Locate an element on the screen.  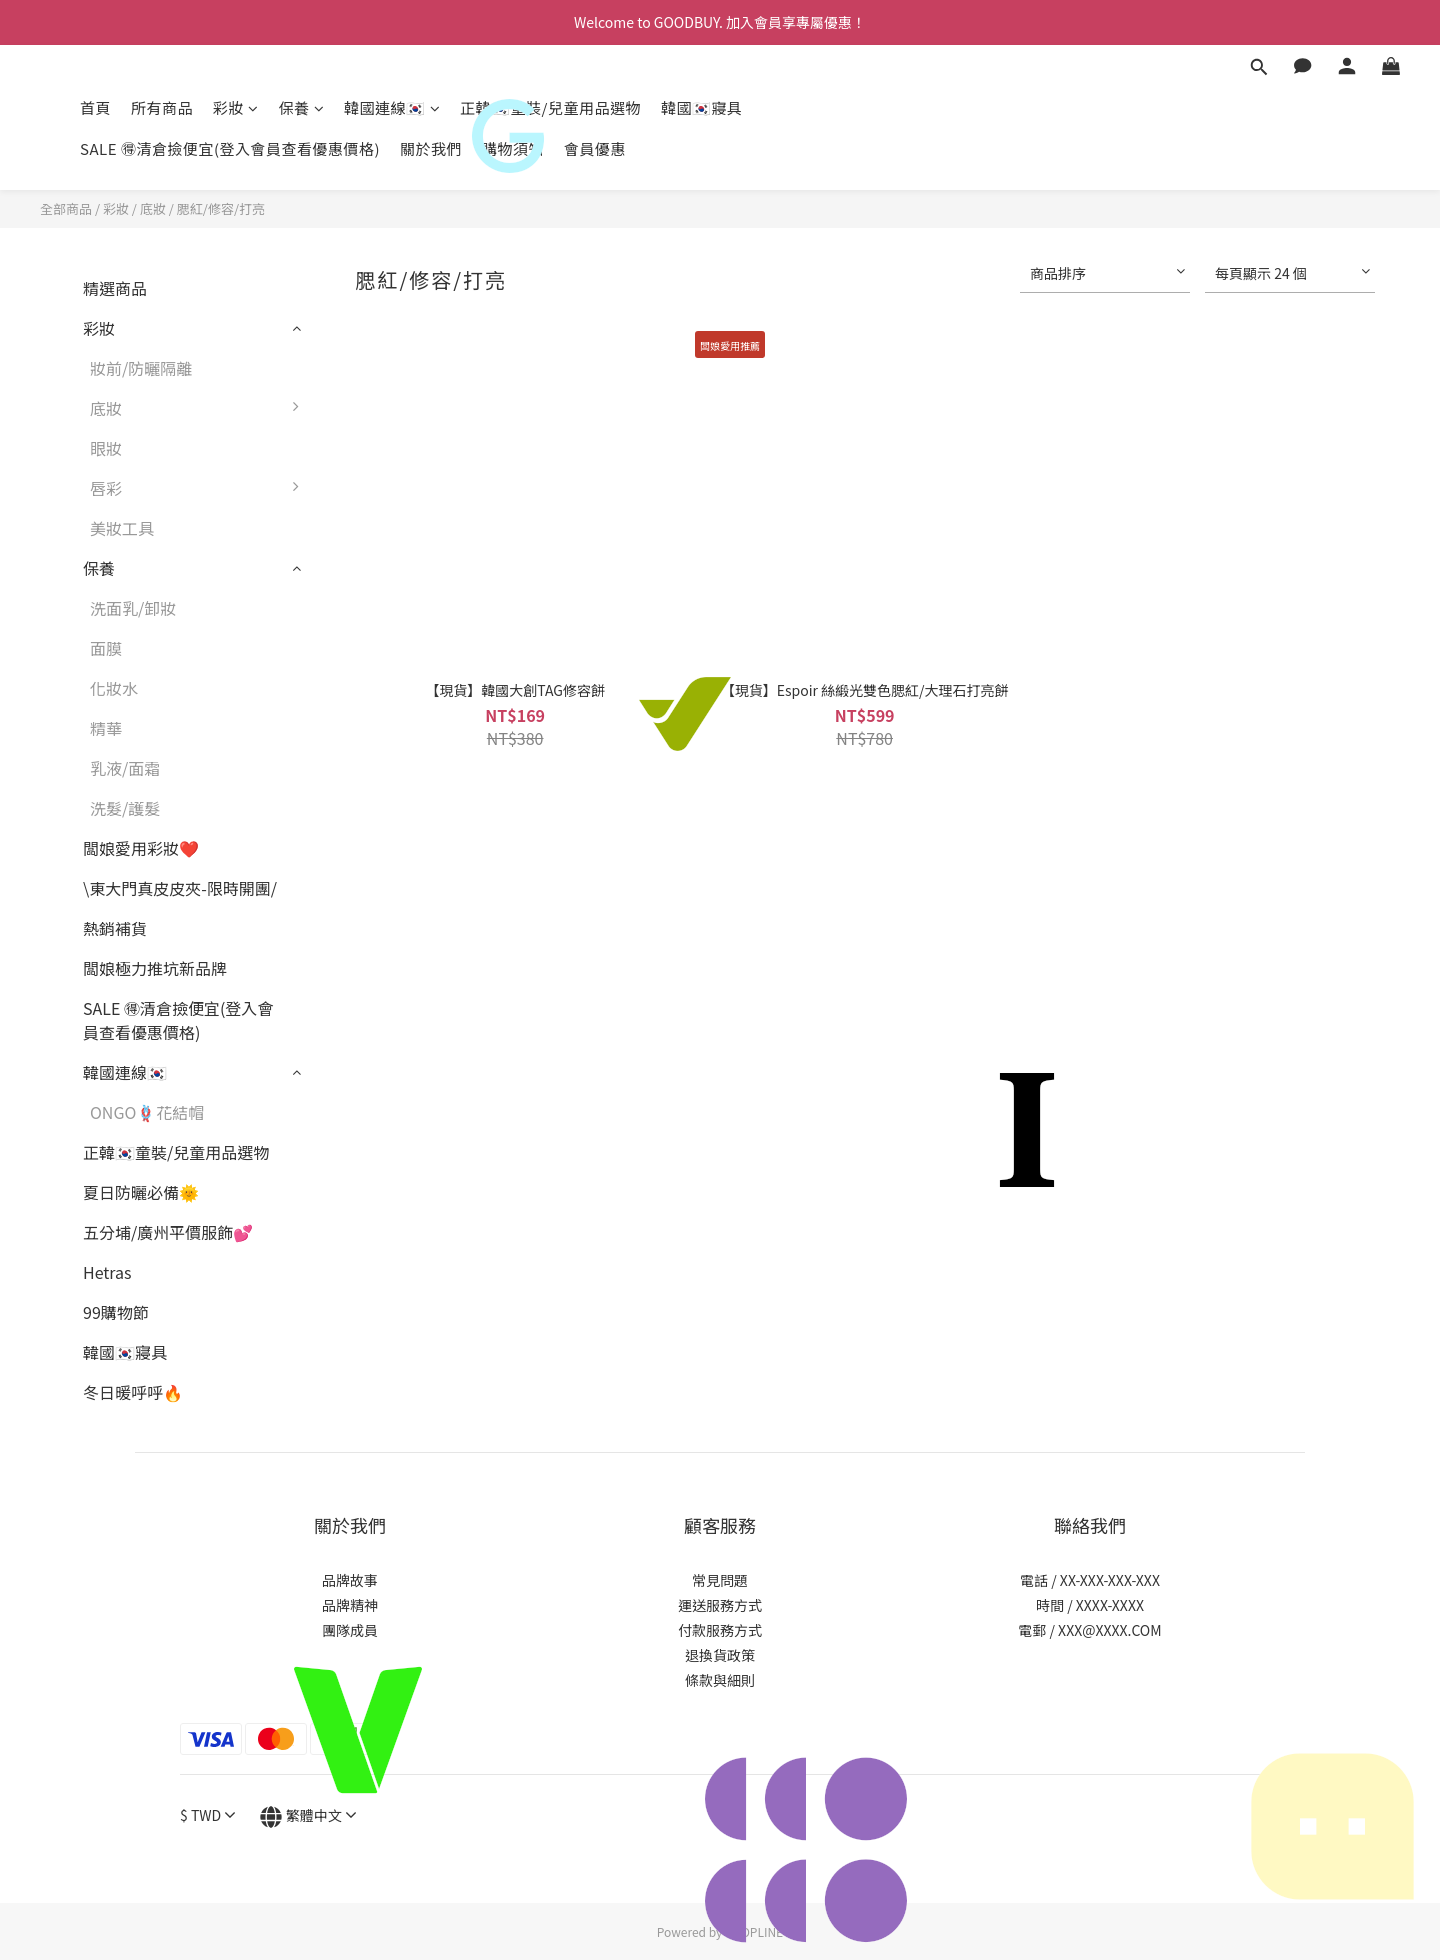
V programming language logo is located at coordinates (358, 1730).